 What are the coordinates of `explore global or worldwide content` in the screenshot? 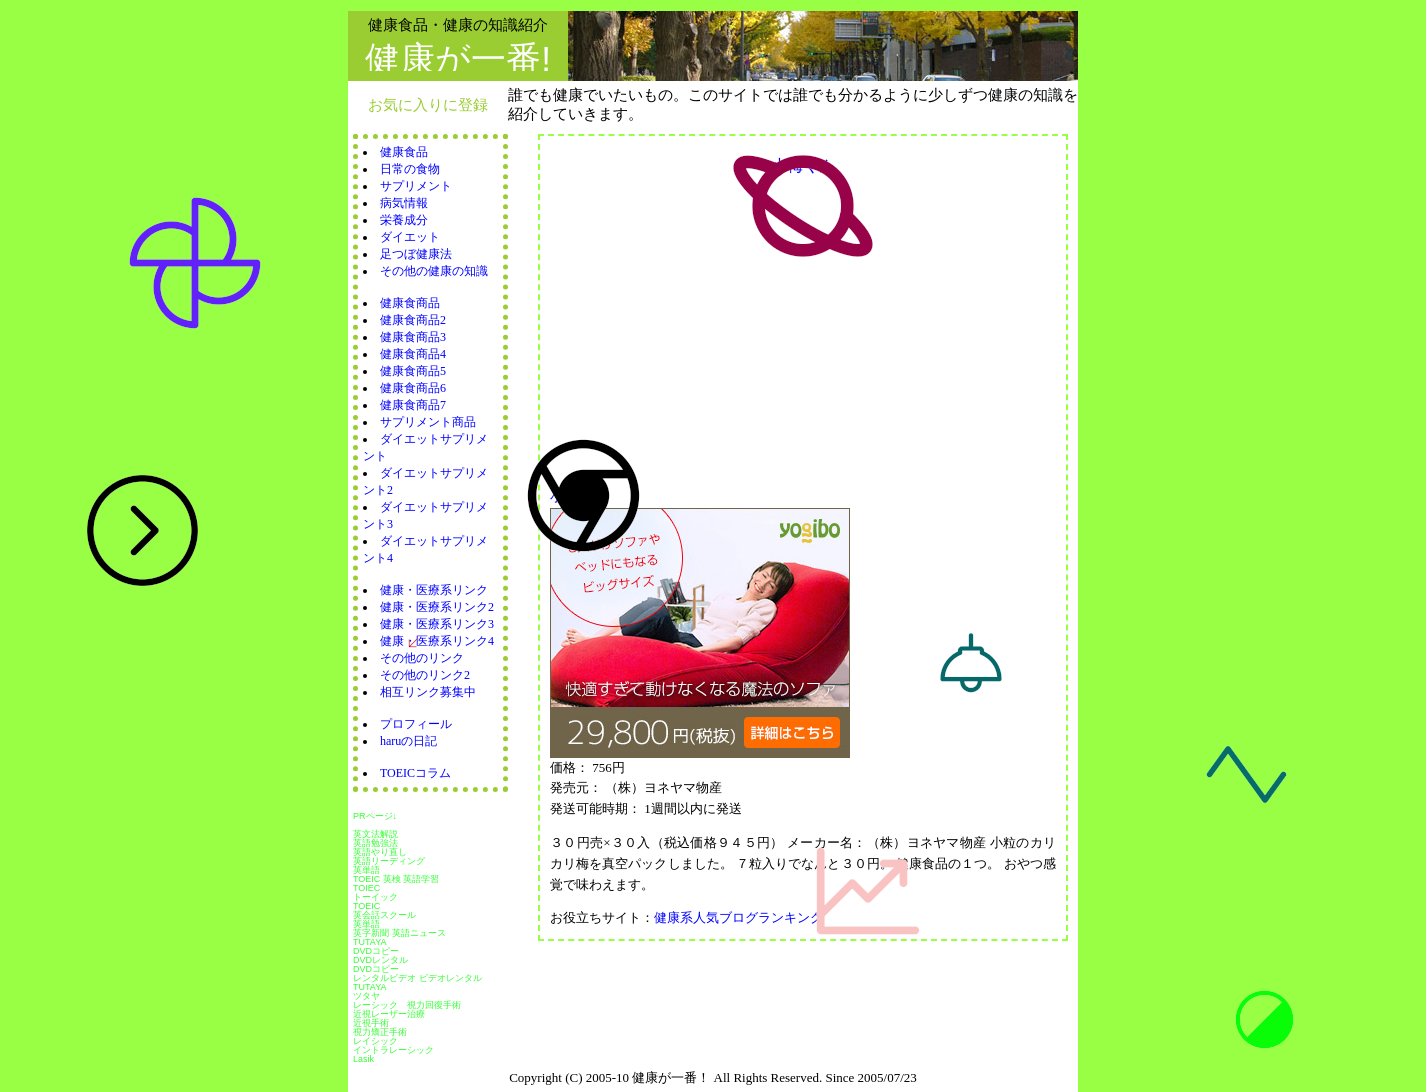 It's located at (803, 206).